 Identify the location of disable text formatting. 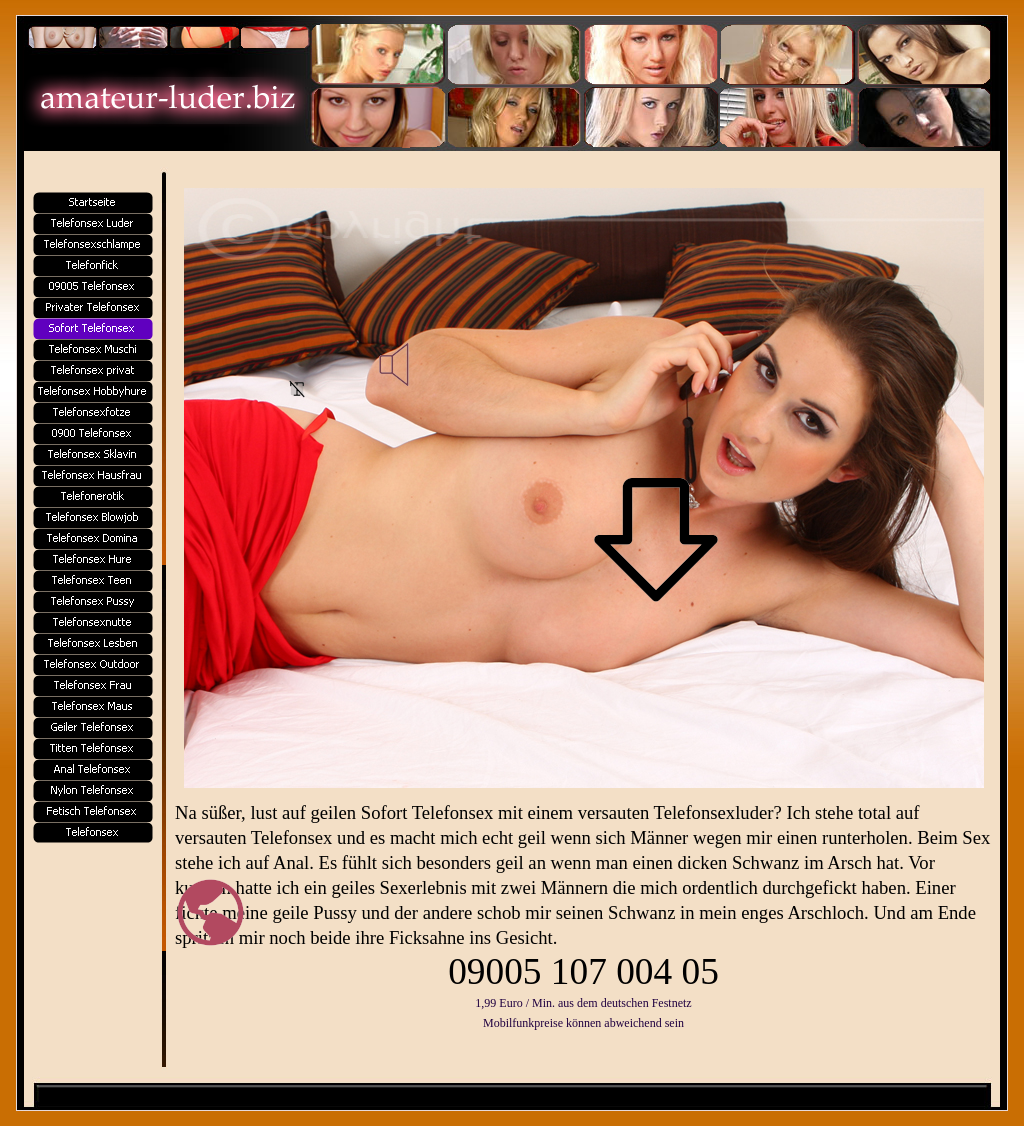
(297, 389).